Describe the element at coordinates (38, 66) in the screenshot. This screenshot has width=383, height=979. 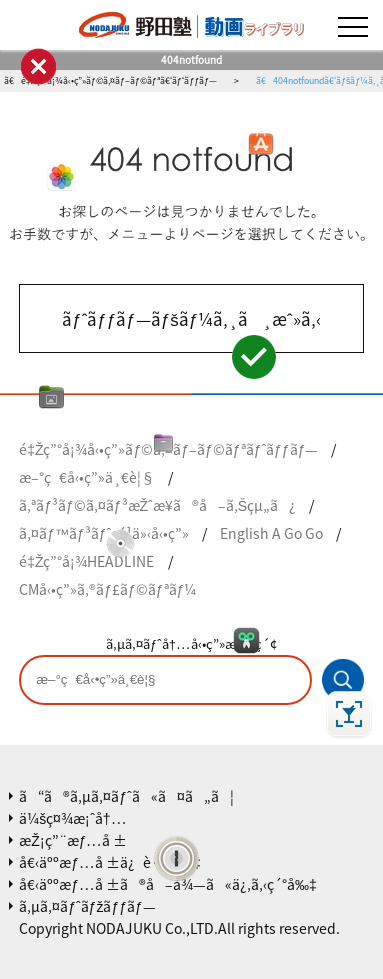
I see `close the current window` at that location.